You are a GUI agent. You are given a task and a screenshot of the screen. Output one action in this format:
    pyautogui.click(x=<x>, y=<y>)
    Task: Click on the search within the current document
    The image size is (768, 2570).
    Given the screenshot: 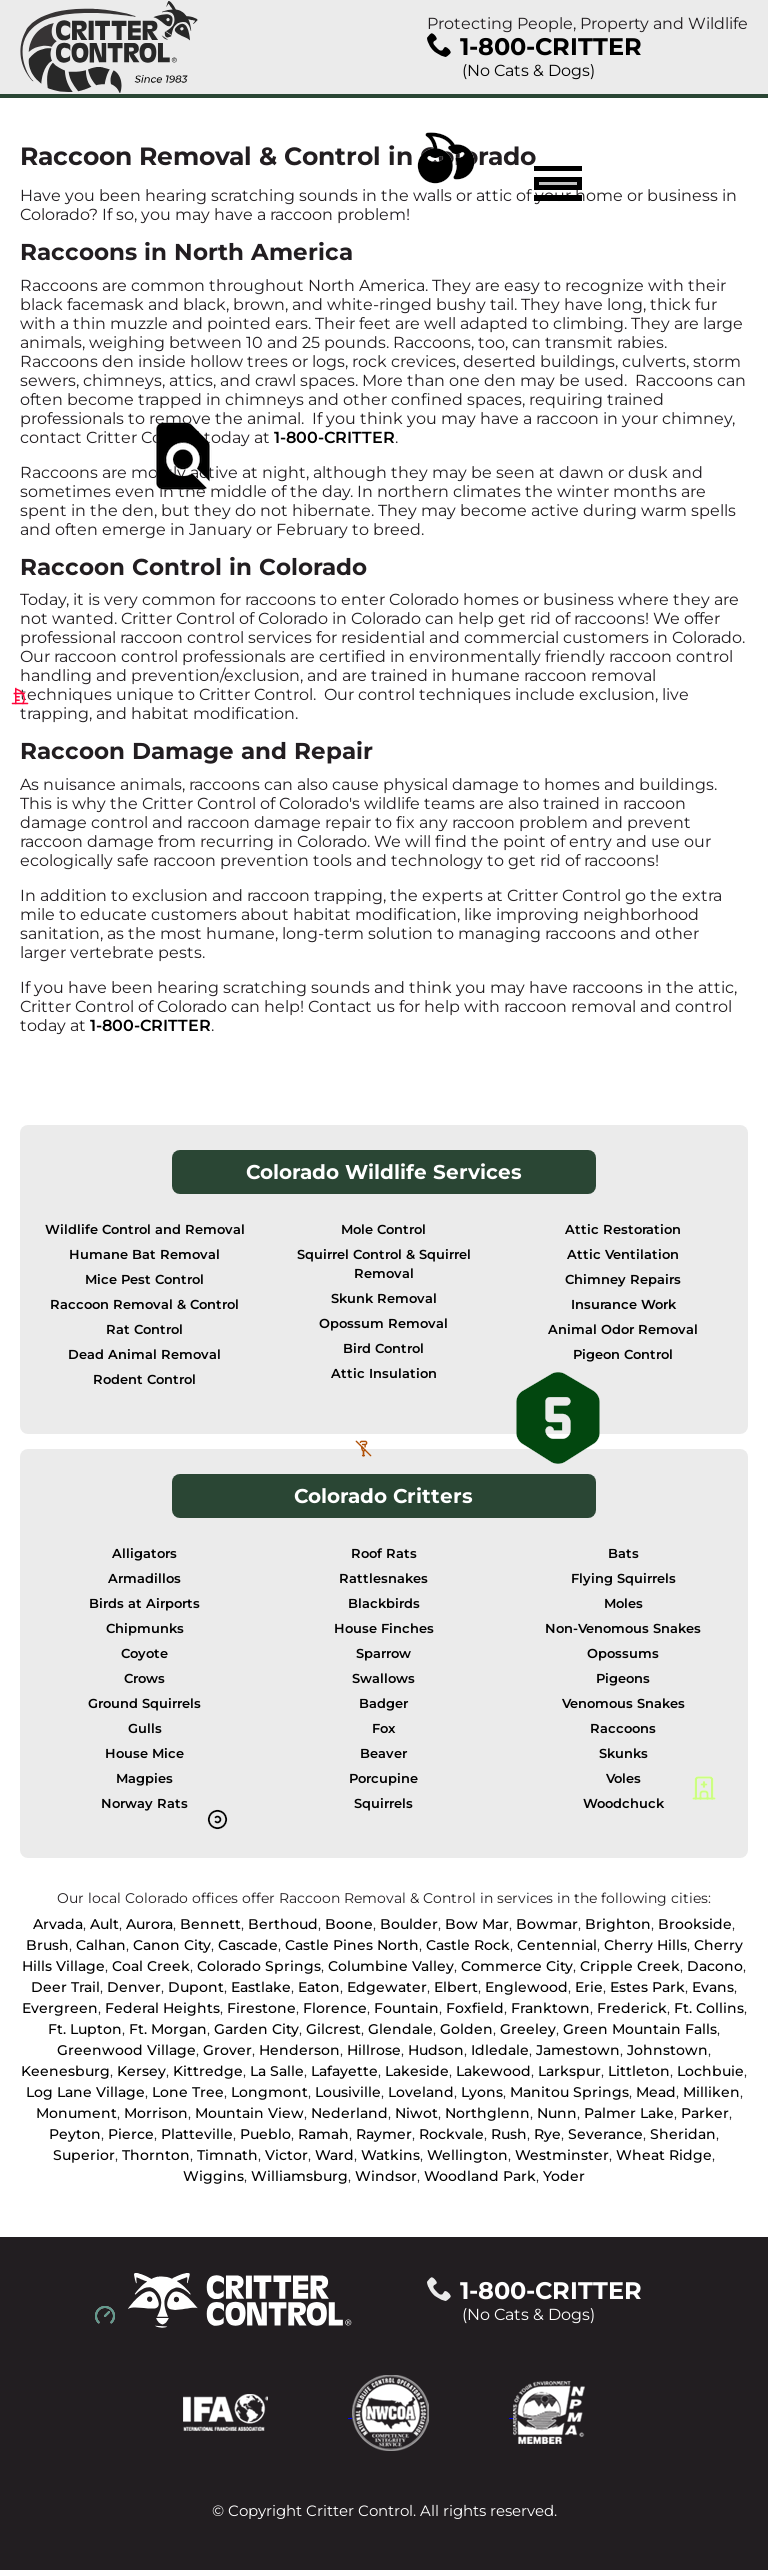 What is the action you would take?
    pyautogui.click(x=183, y=456)
    